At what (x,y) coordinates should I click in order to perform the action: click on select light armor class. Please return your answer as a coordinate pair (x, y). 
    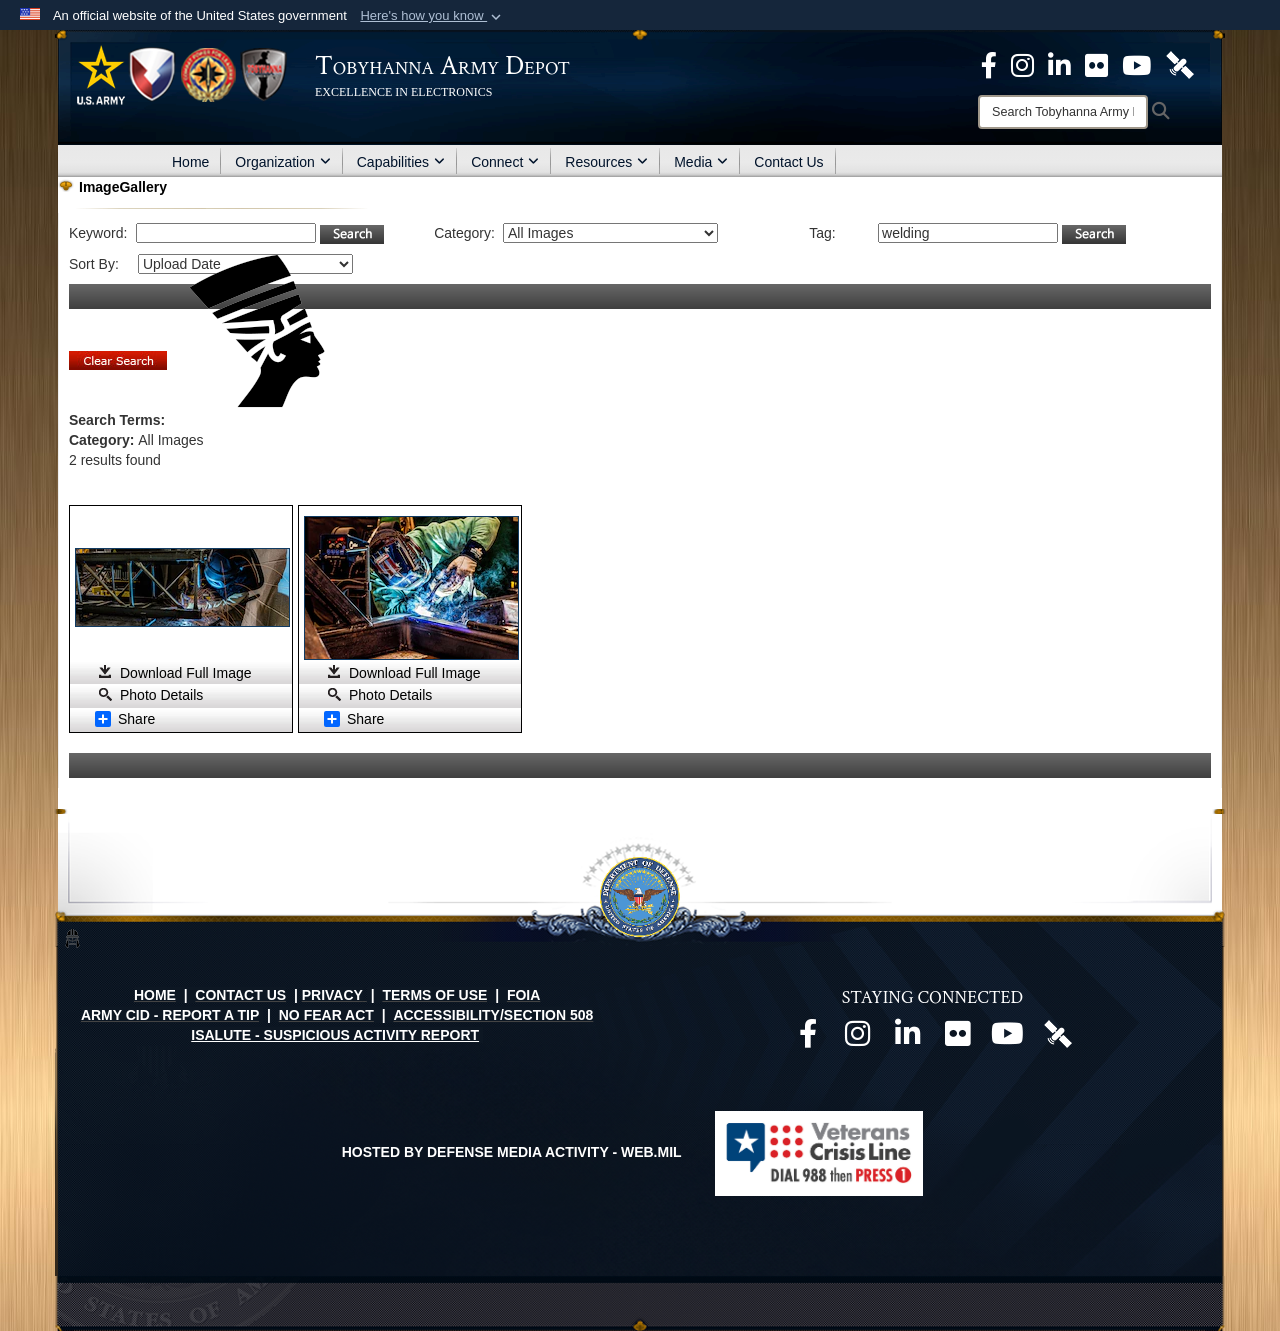
    Looking at the image, I should click on (72, 938).